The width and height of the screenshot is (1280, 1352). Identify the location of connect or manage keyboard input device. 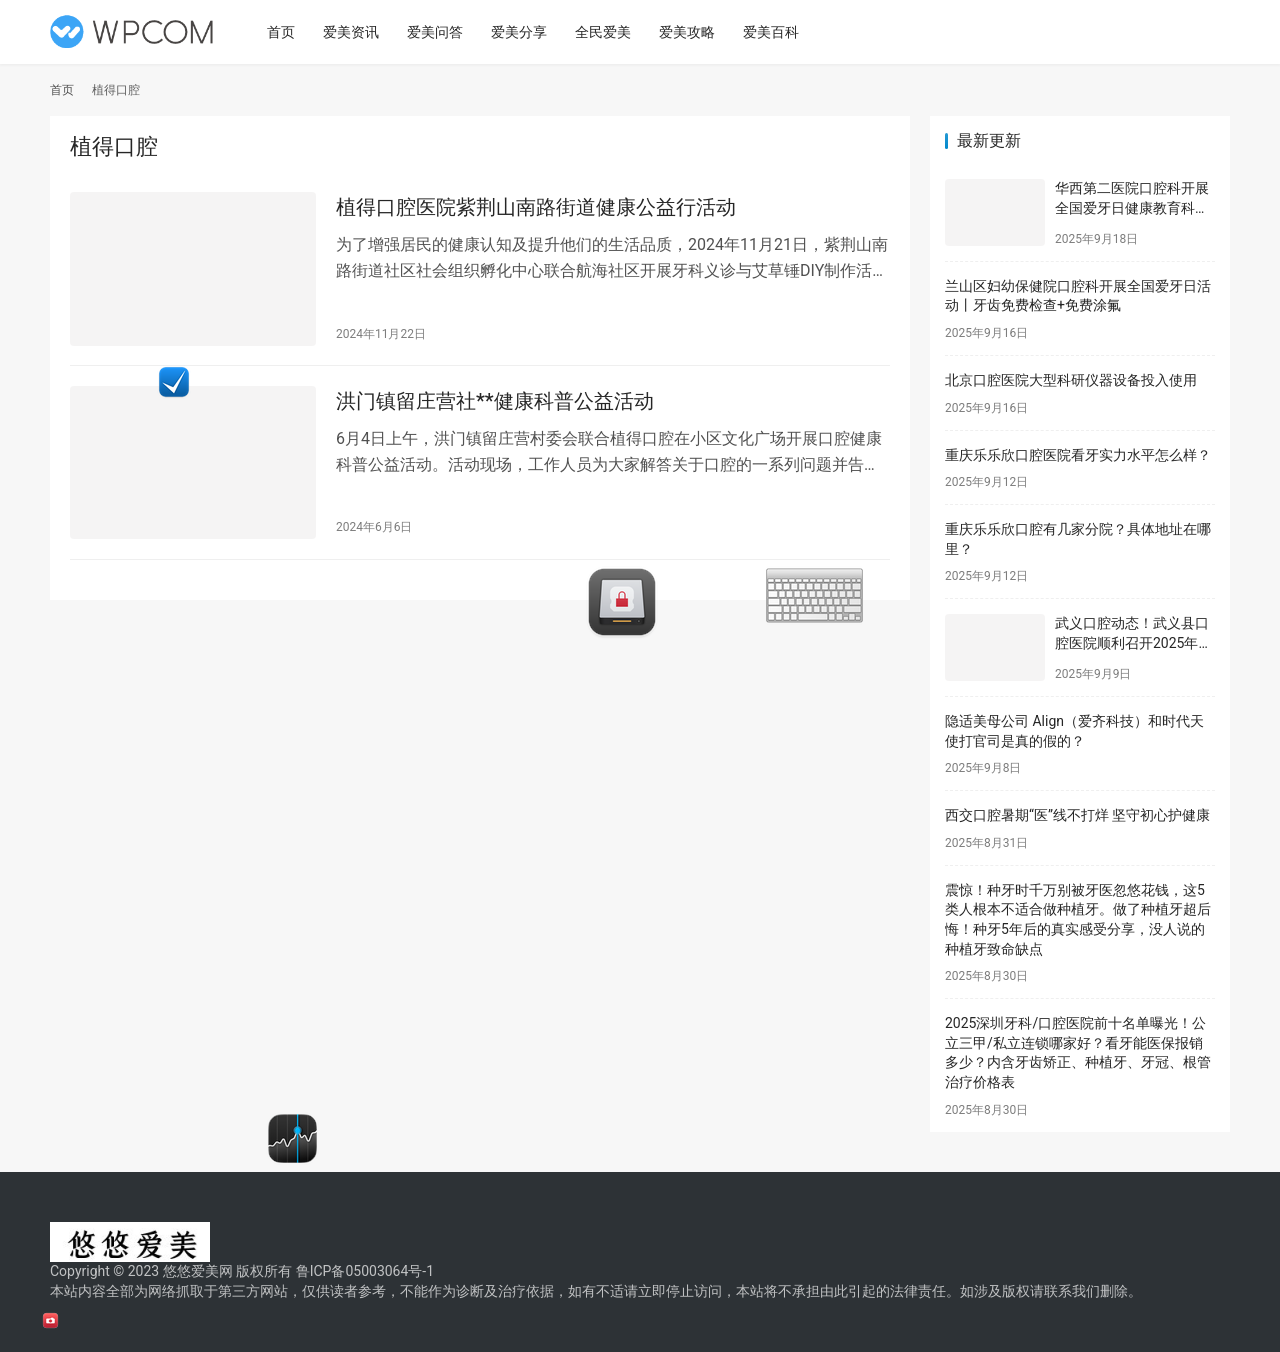
(814, 595).